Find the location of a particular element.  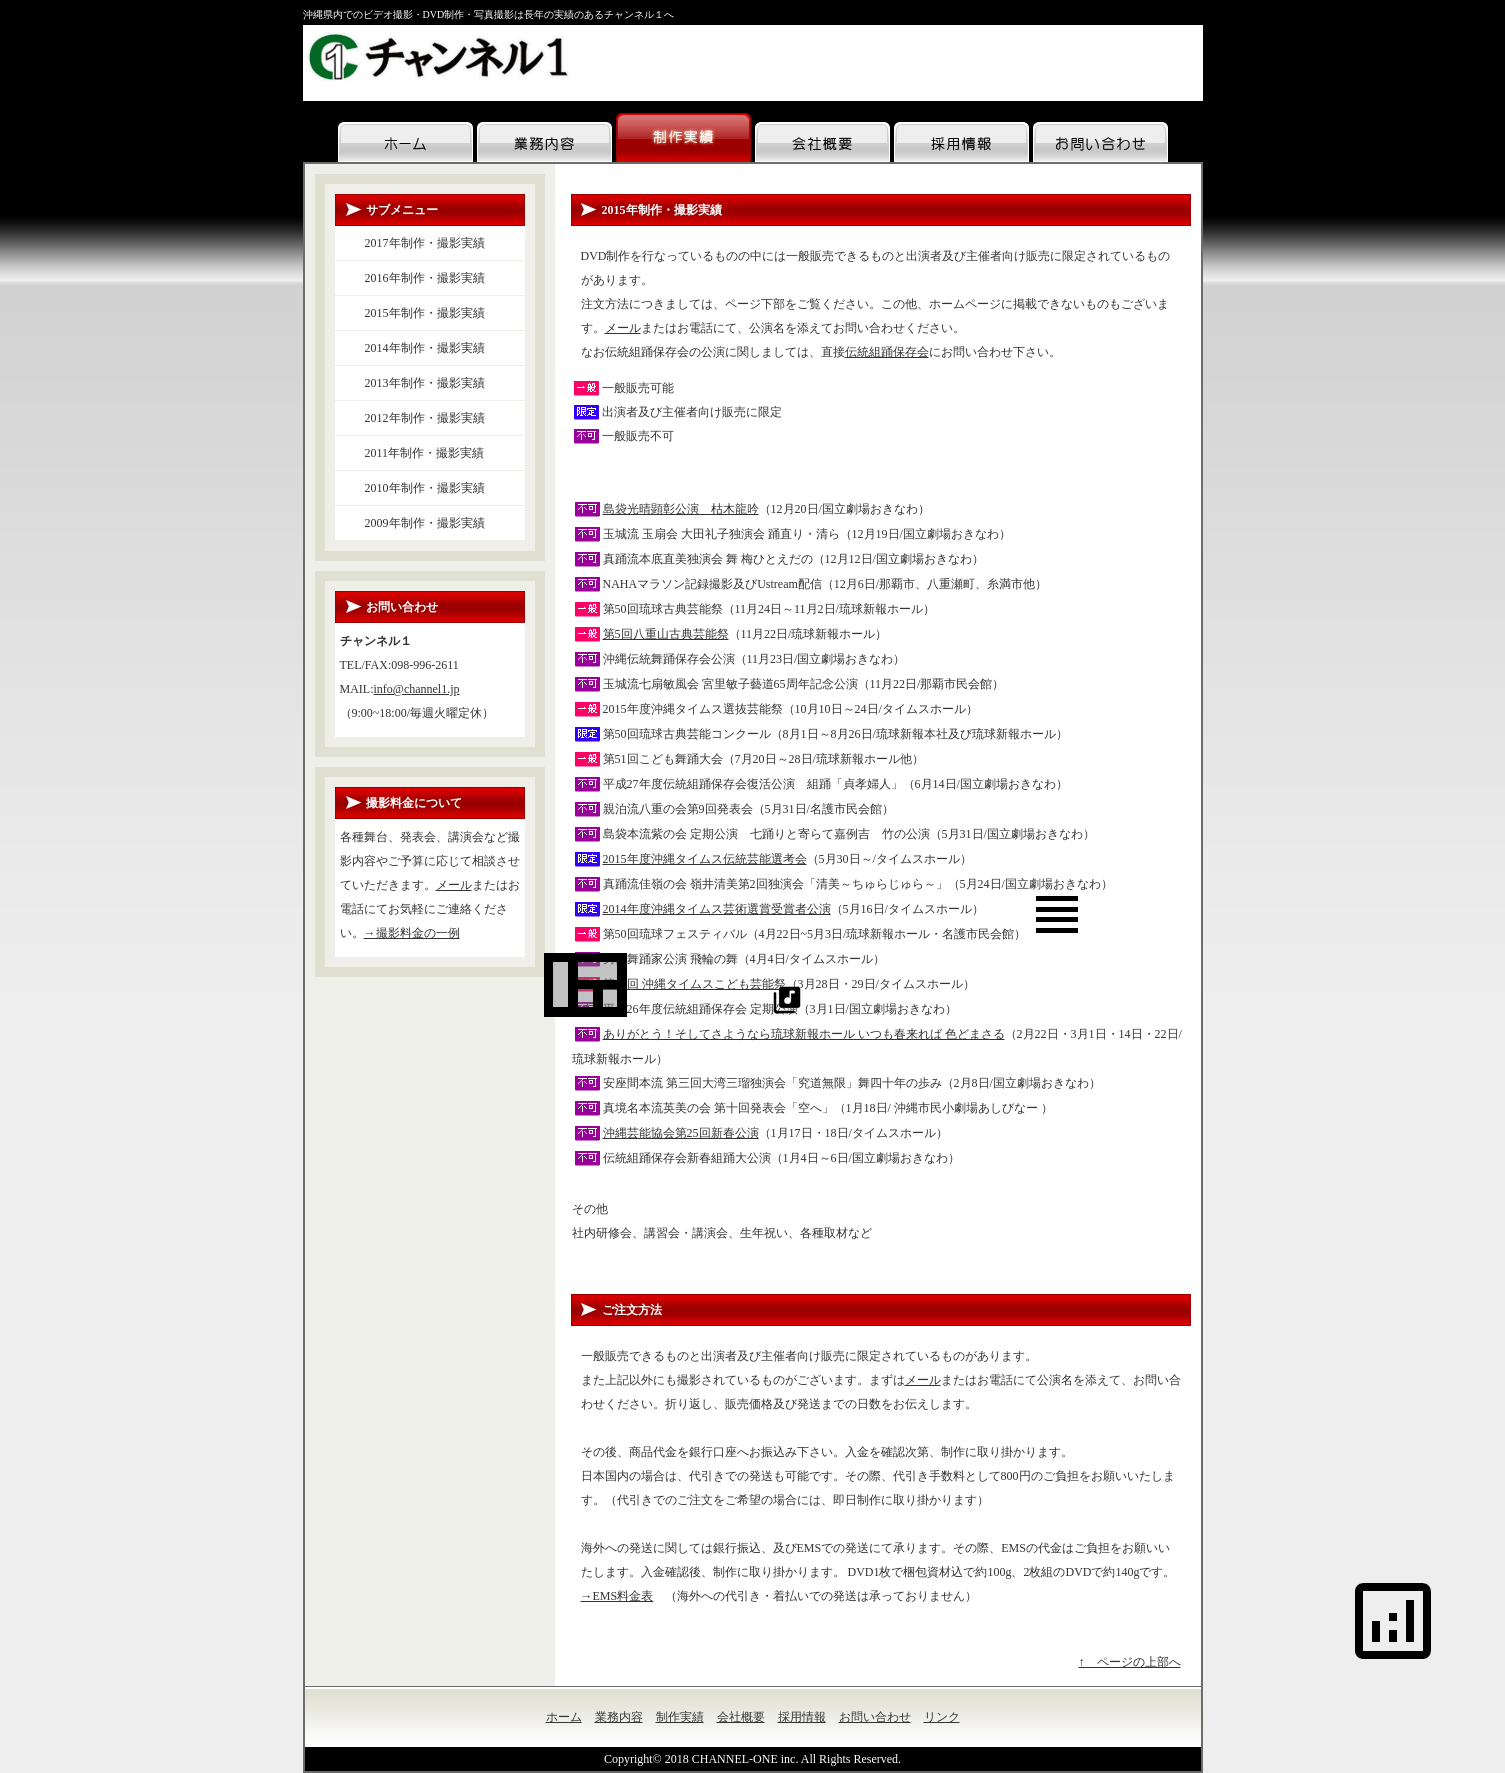

access your music library is located at coordinates (787, 1000).